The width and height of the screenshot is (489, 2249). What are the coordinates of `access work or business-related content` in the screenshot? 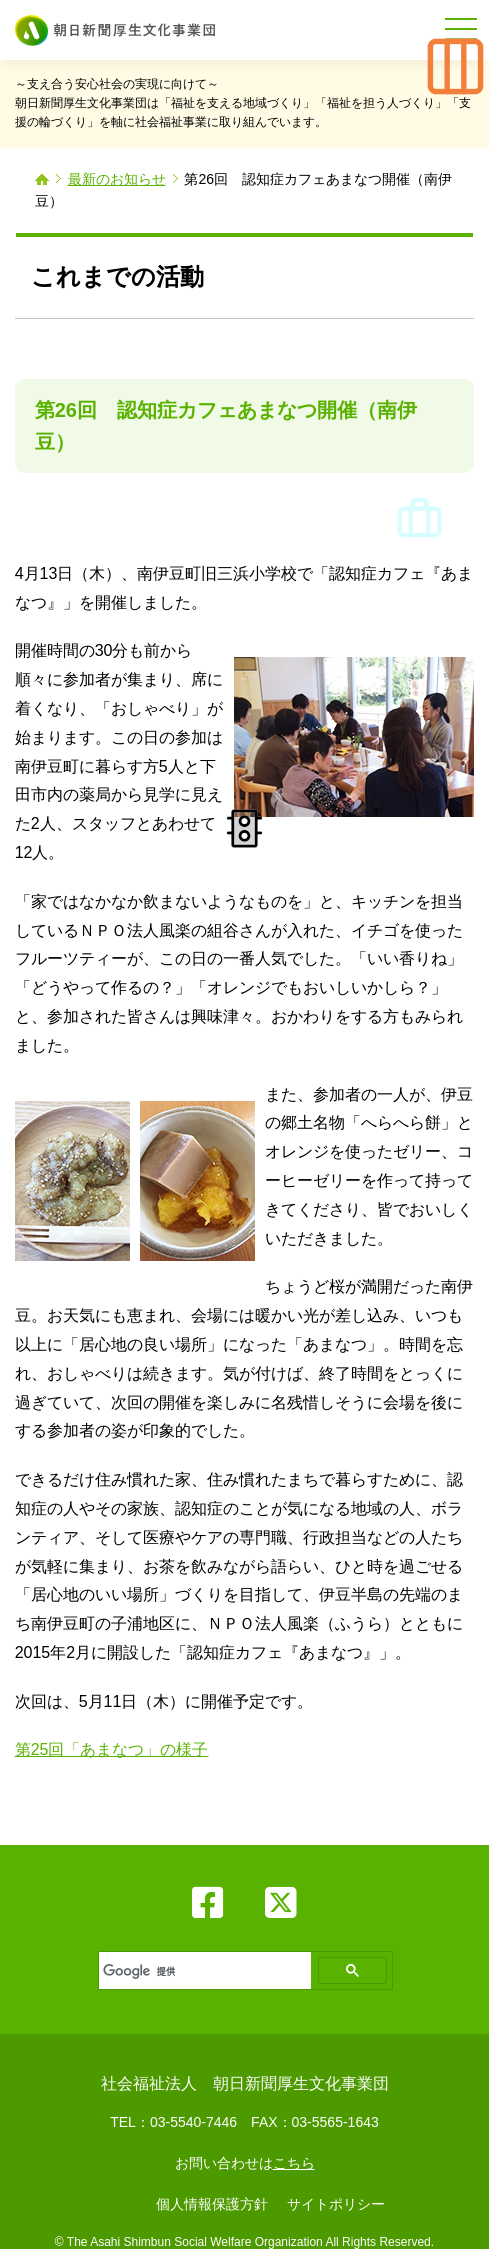 It's located at (419, 517).